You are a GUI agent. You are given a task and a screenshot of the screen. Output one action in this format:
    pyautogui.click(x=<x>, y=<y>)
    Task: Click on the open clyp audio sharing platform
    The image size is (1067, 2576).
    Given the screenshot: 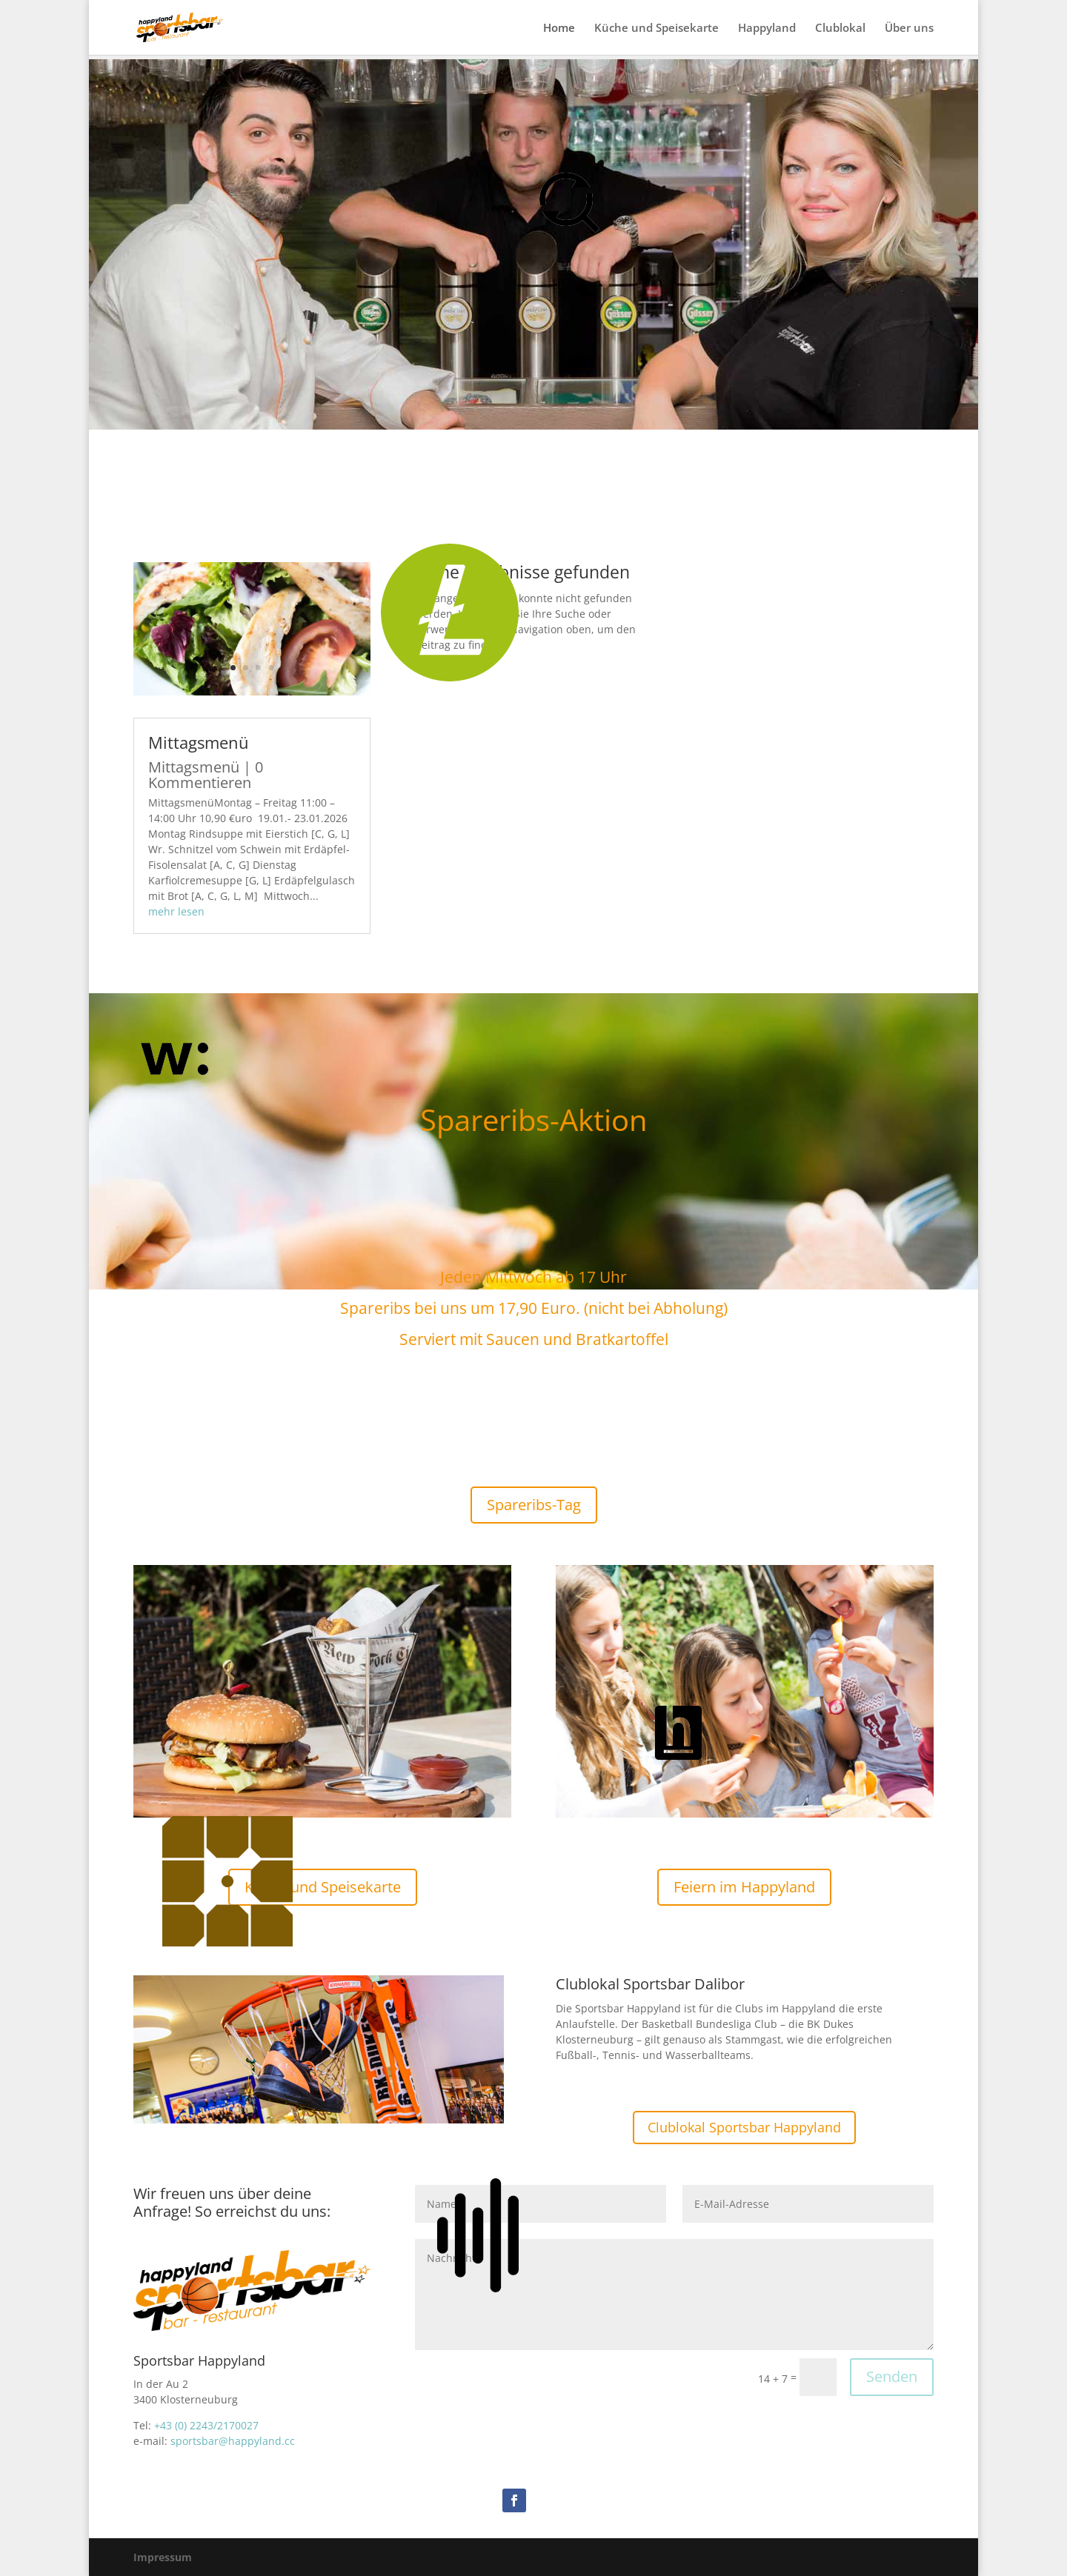 What is the action you would take?
    pyautogui.click(x=478, y=2235)
    